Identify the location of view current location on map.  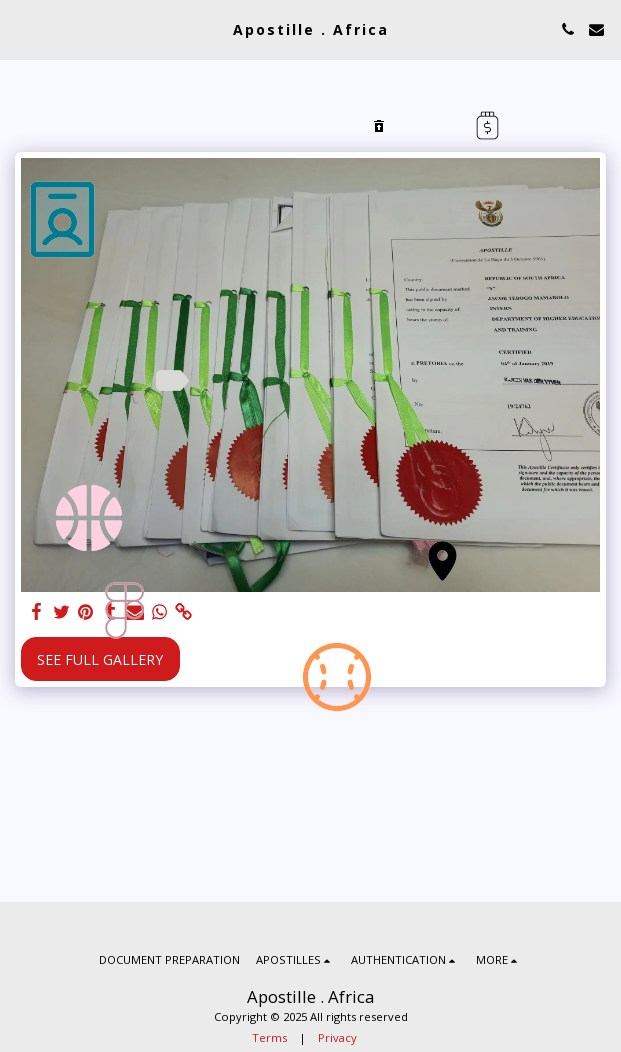
(442, 561).